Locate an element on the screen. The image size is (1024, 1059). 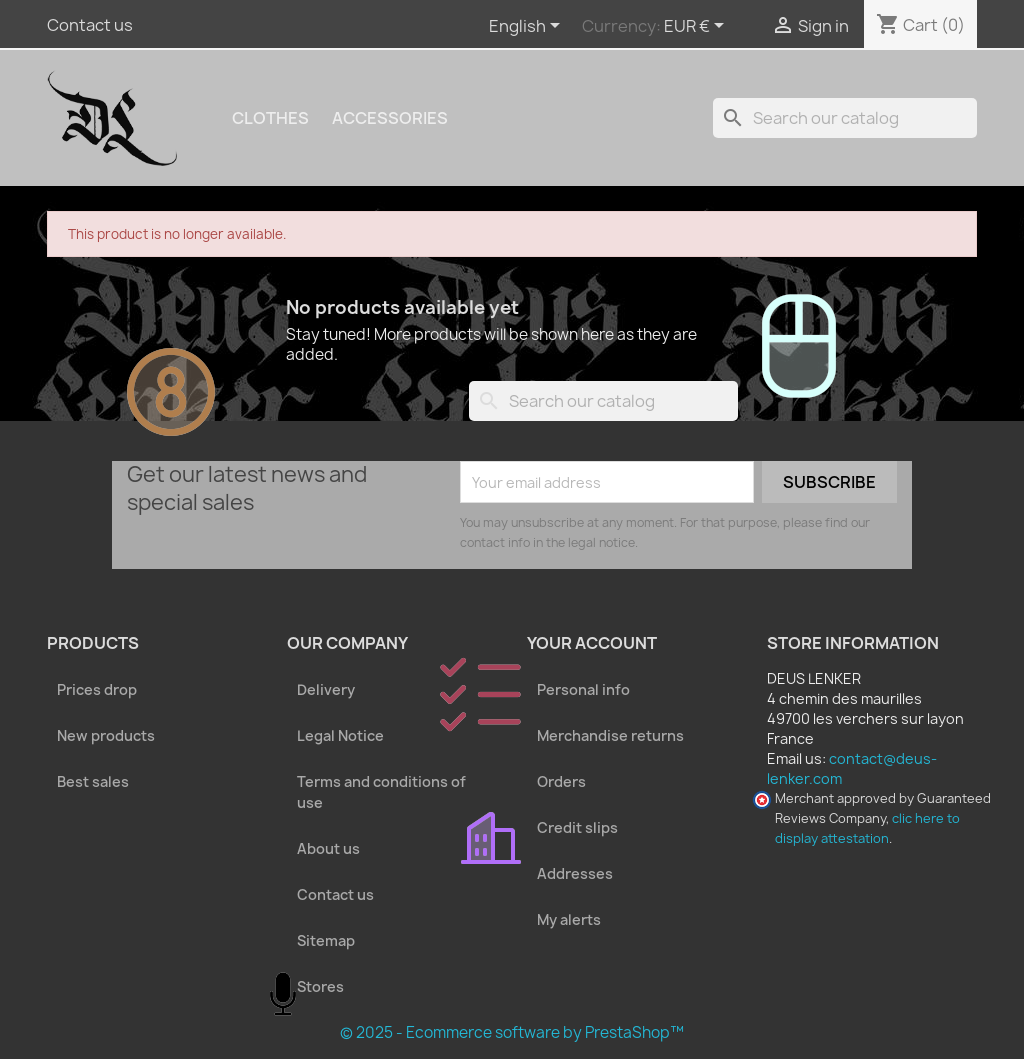
view completed tasks or checklist is located at coordinates (480, 694).